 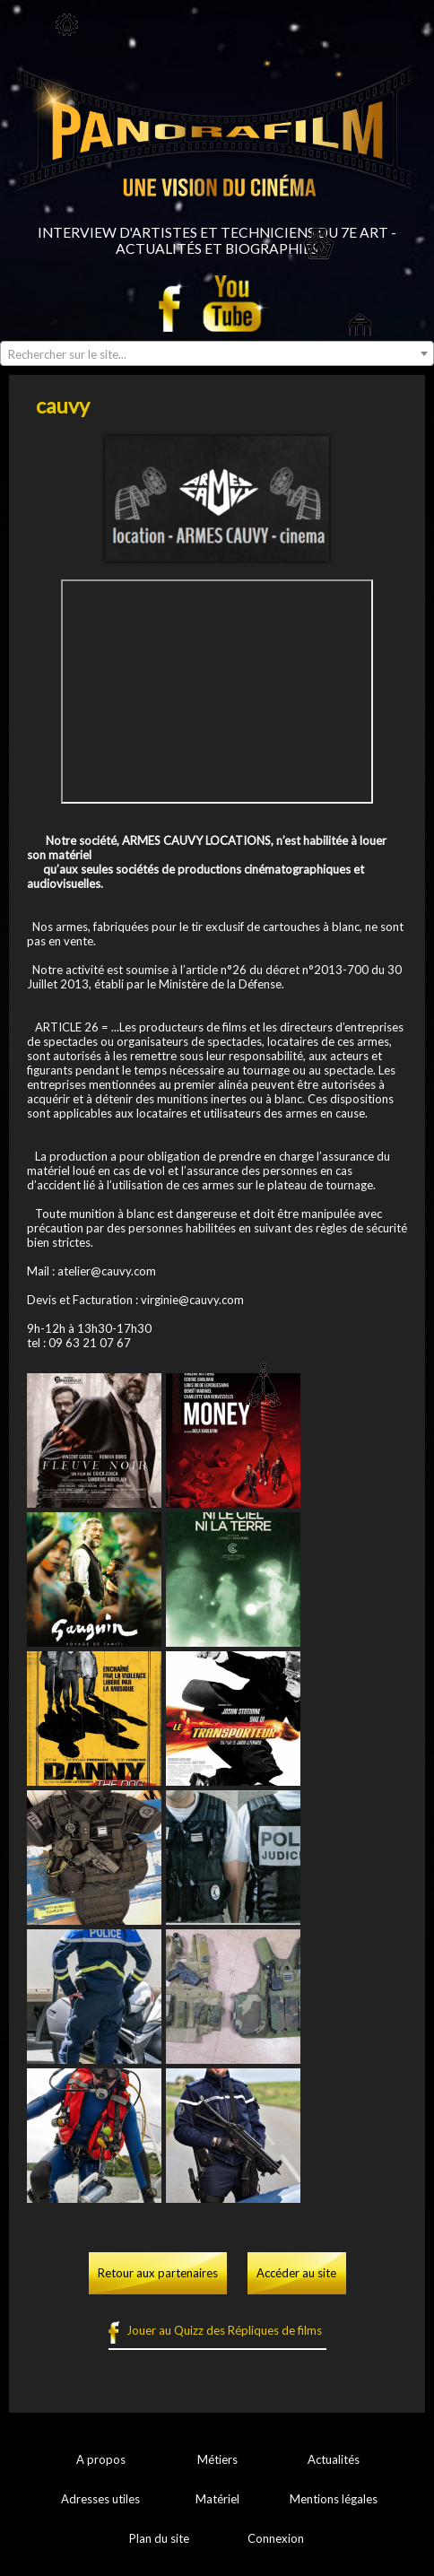 I want to click on access the marketplace or bazaar, so click(x=360, y=324).